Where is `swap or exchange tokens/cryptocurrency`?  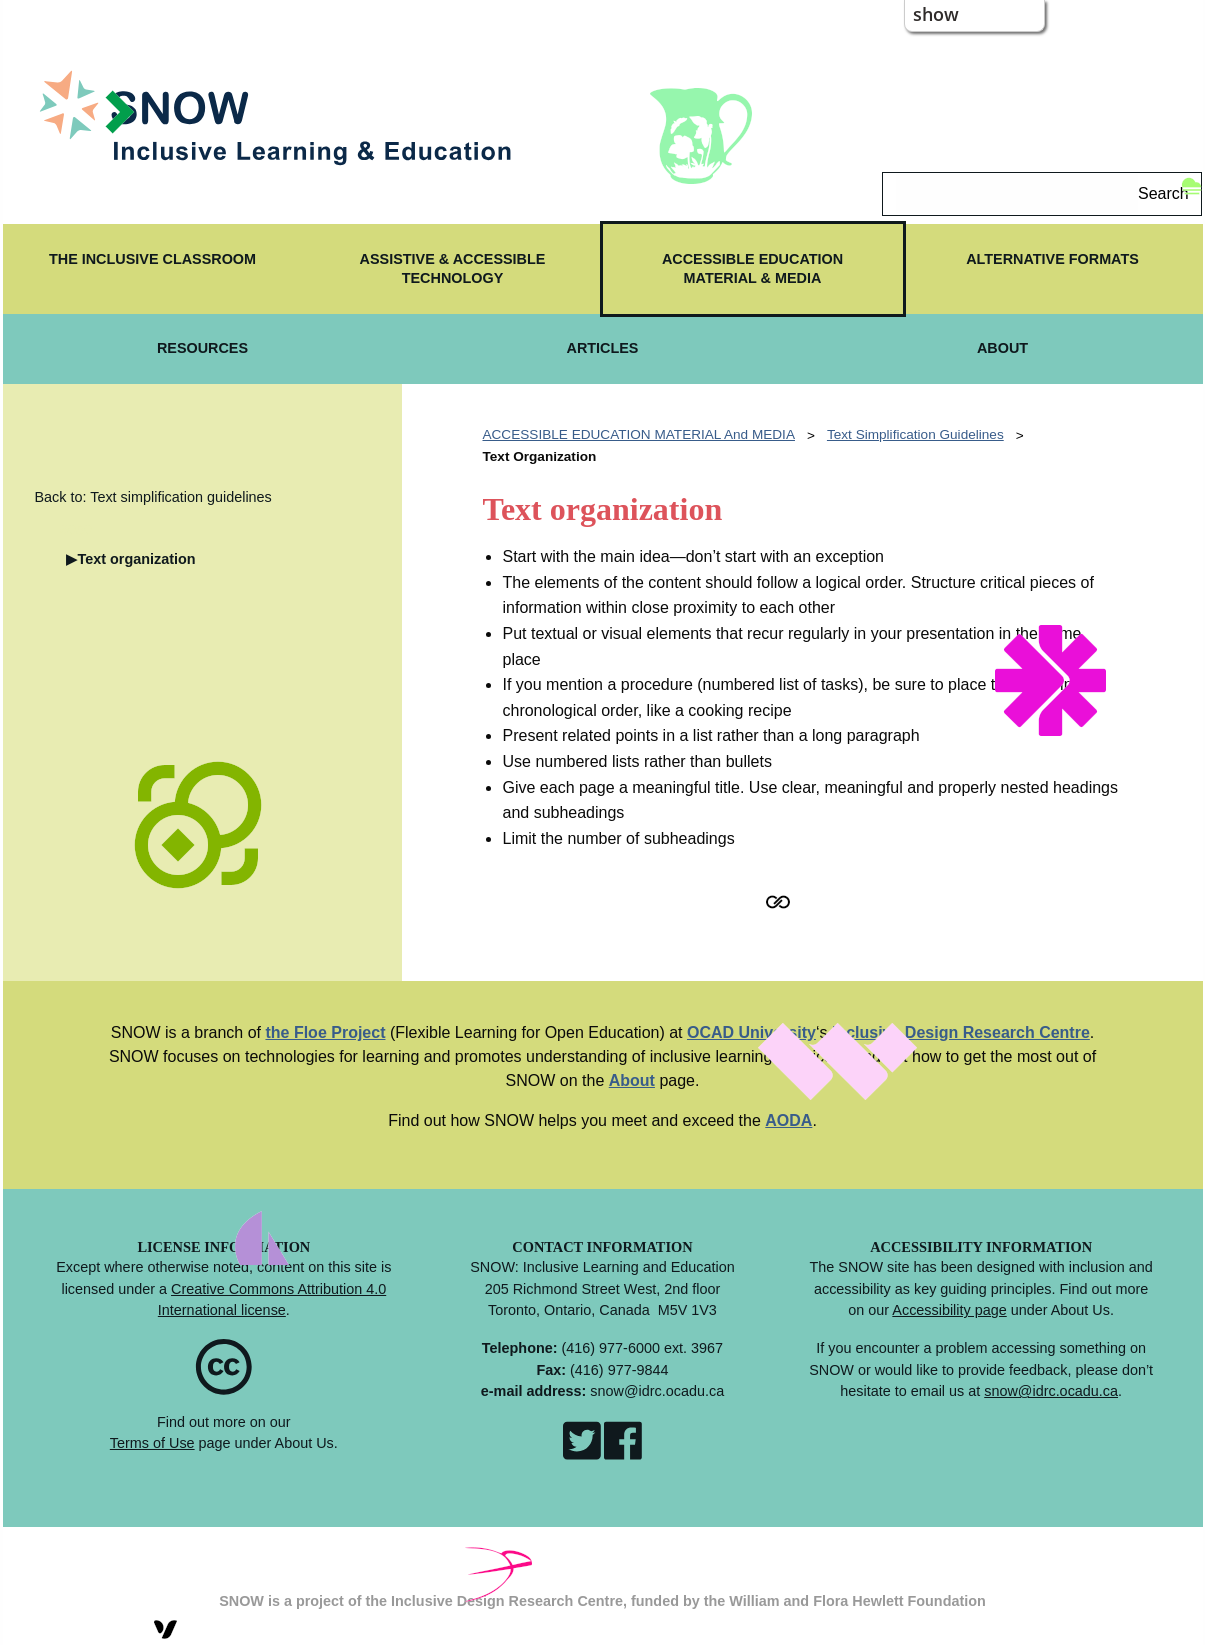
swap or exchange tokens/cryptocurrency is located at coordinates (198, 825).